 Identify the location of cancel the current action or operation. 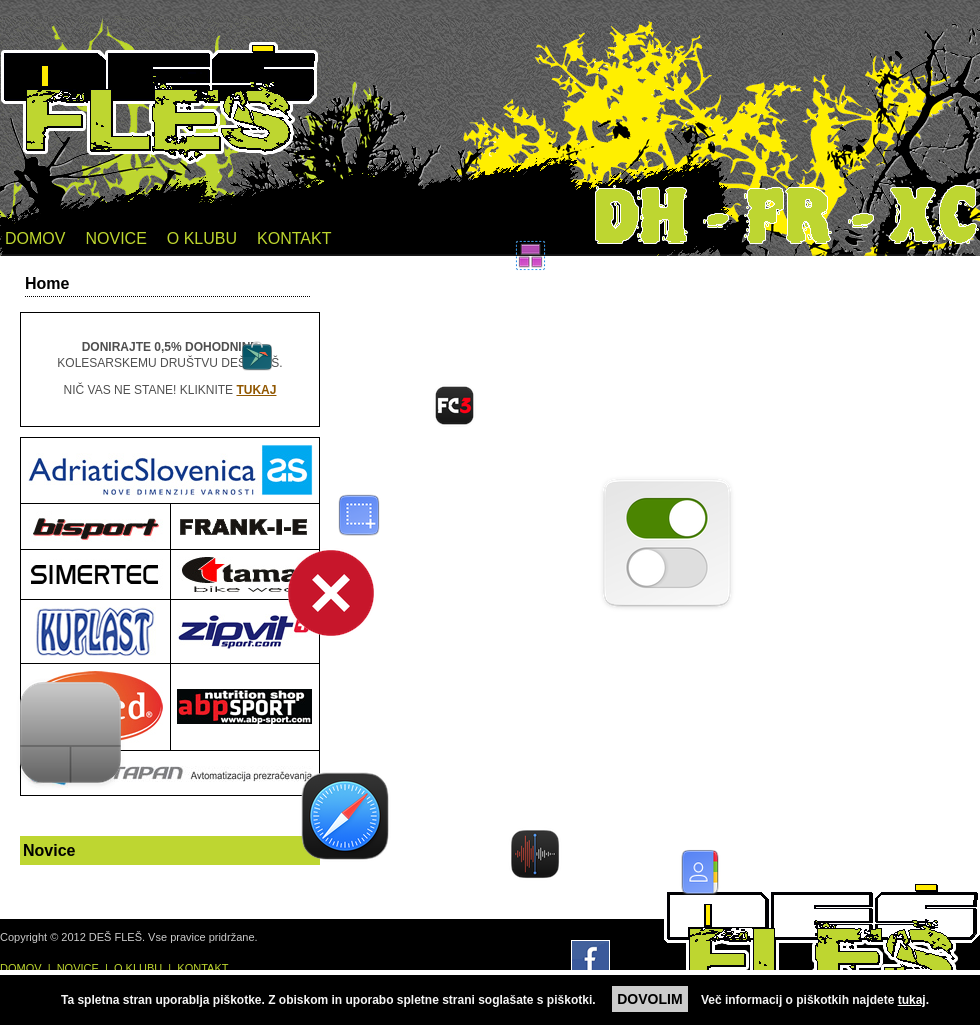
(331, 593).